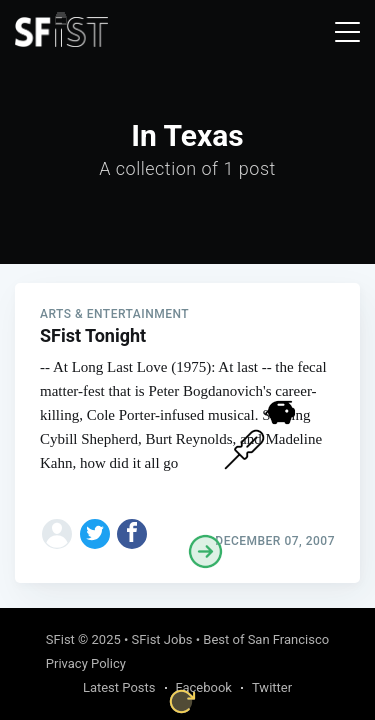  Describe the element at coordinates (181, 701) in the screenshot. I see `refresh or reload content` at that location.